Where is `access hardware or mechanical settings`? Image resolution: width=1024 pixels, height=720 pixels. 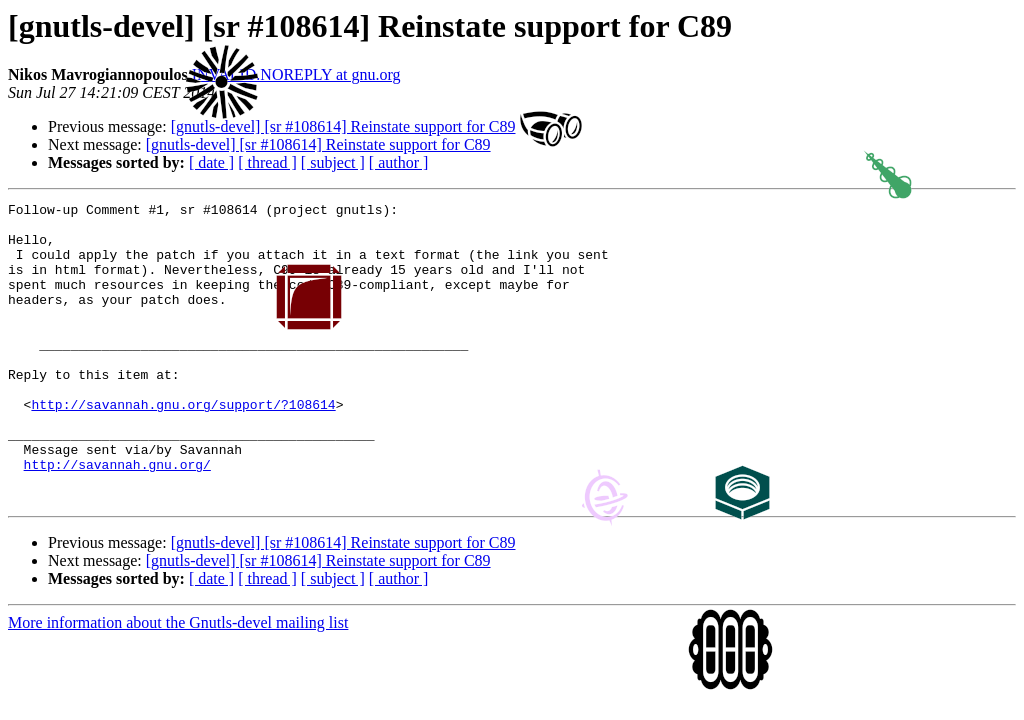 access hardware or mechanical settings is located at coordinates (742, 492).